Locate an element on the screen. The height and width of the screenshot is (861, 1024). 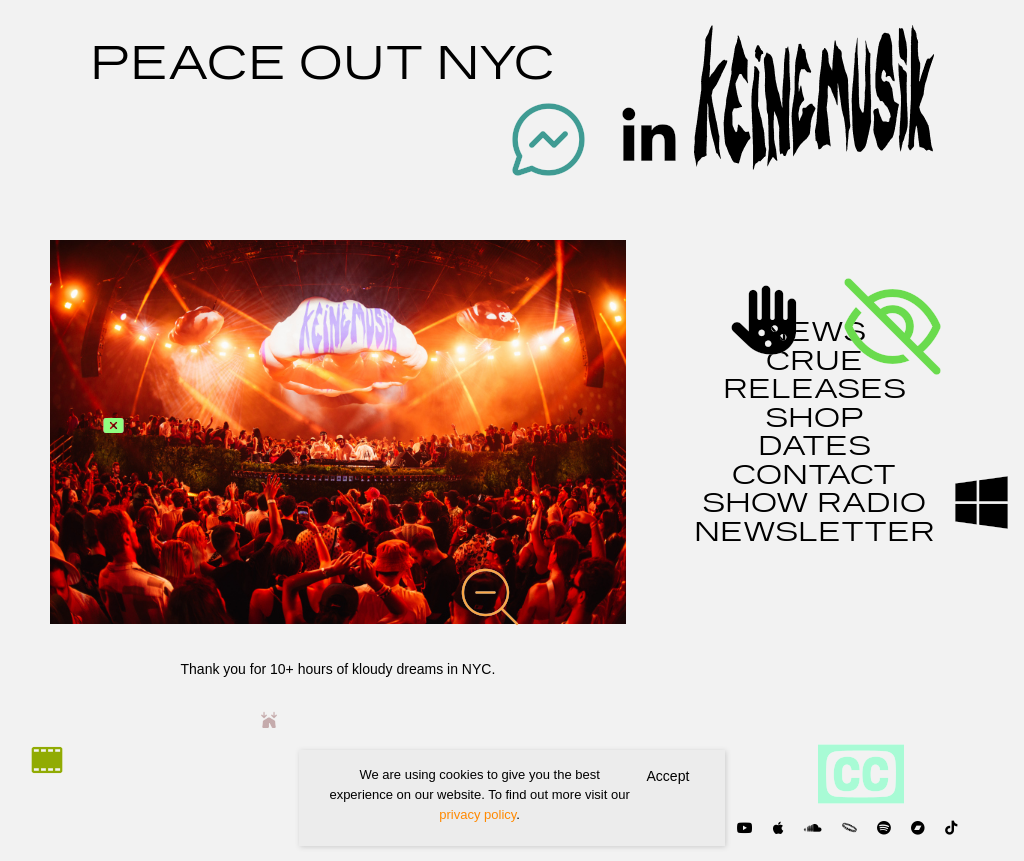
view video or film content is located at coordinates (47, 760).